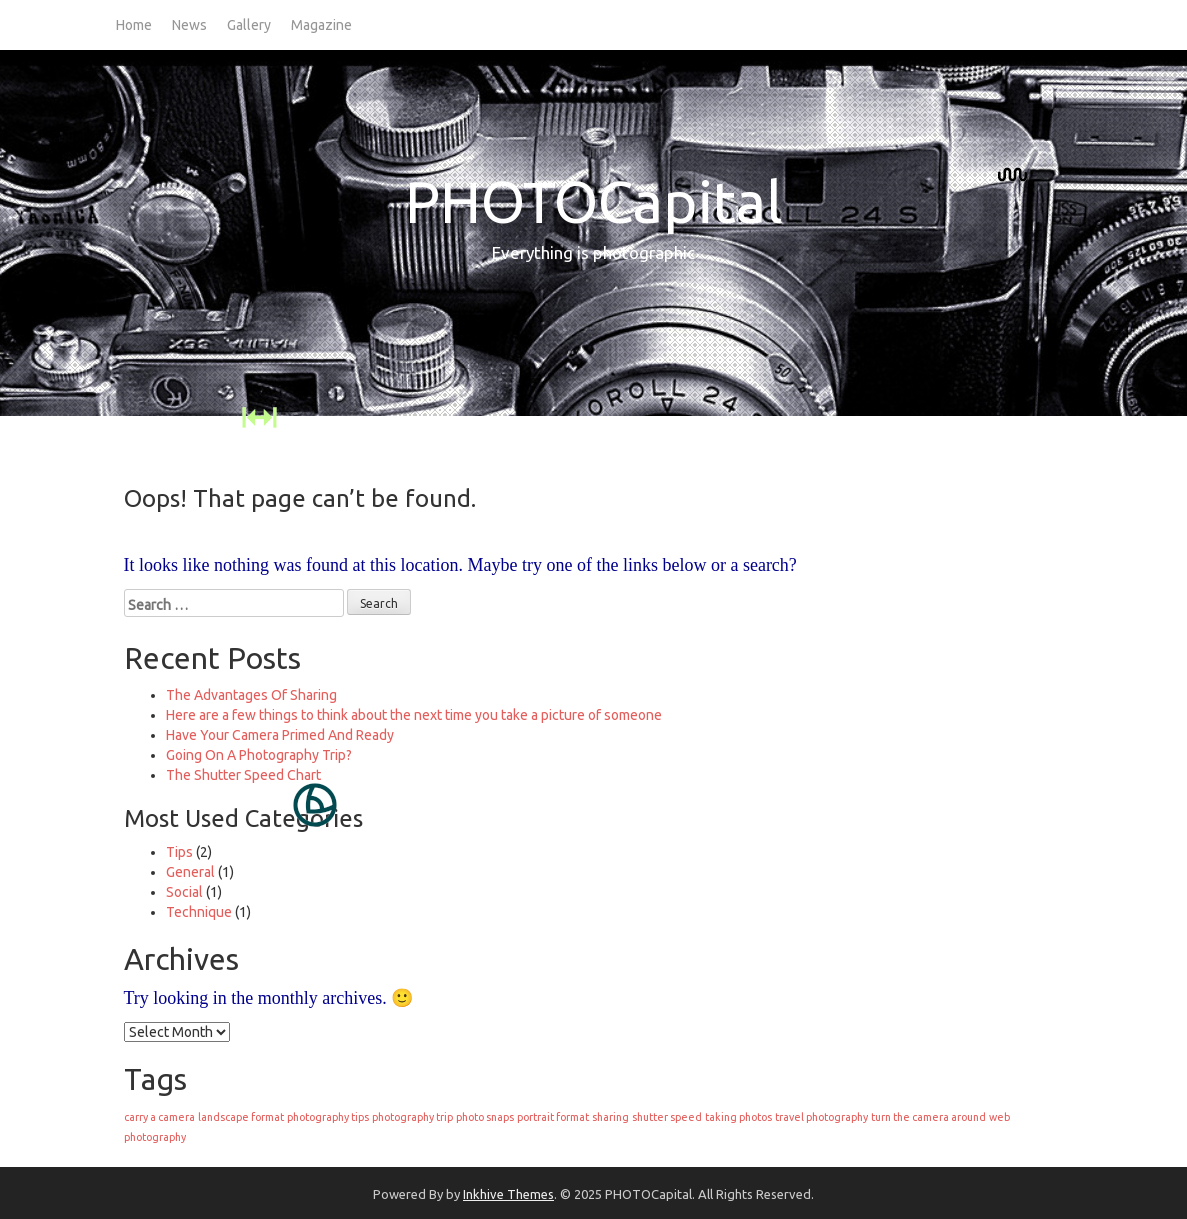 The height and width of the screenshot is (1219, 1187). I want to click on visit kununu employer review platform, so click(1012, 174).